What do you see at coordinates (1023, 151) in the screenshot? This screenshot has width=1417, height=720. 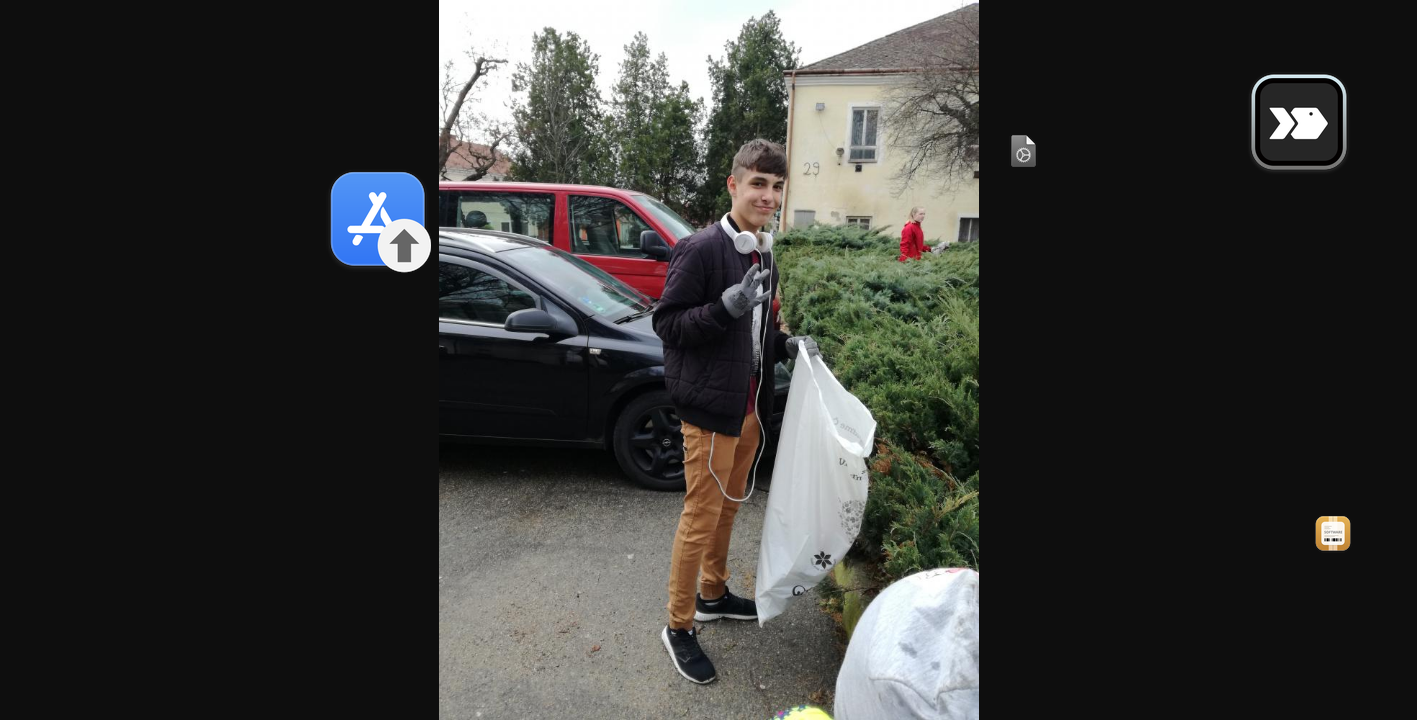 I see `a desktop application or executable file` at bounding box center [1023, 151].